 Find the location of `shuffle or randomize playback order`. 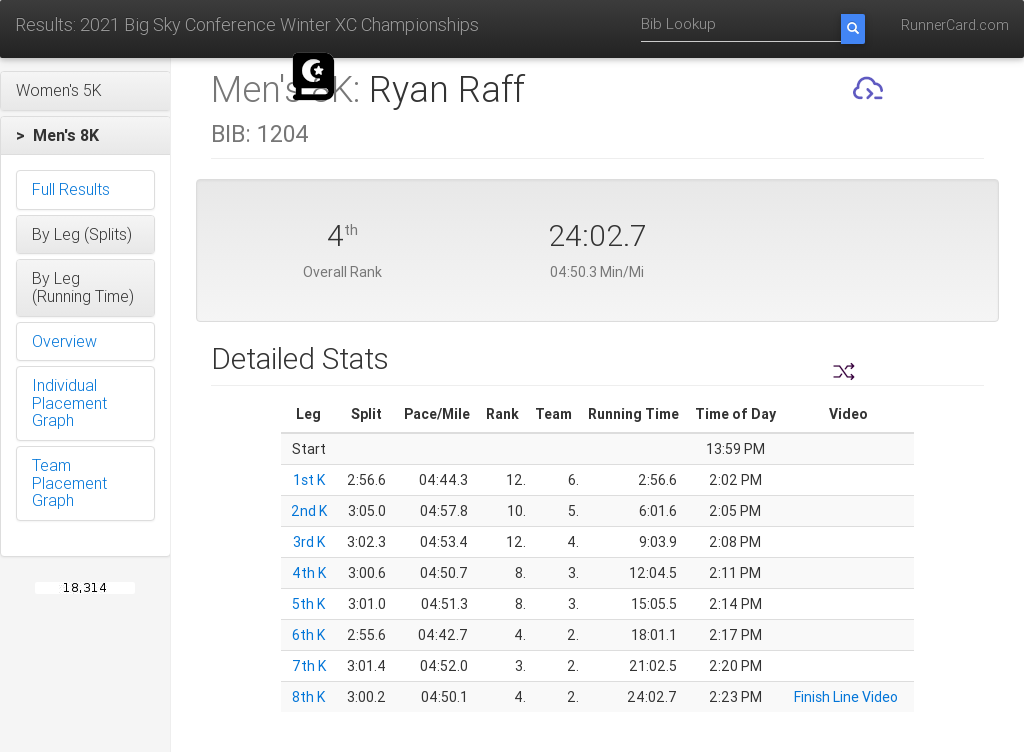

shuffle or randomize playback order is located at coordinates (843, 371).